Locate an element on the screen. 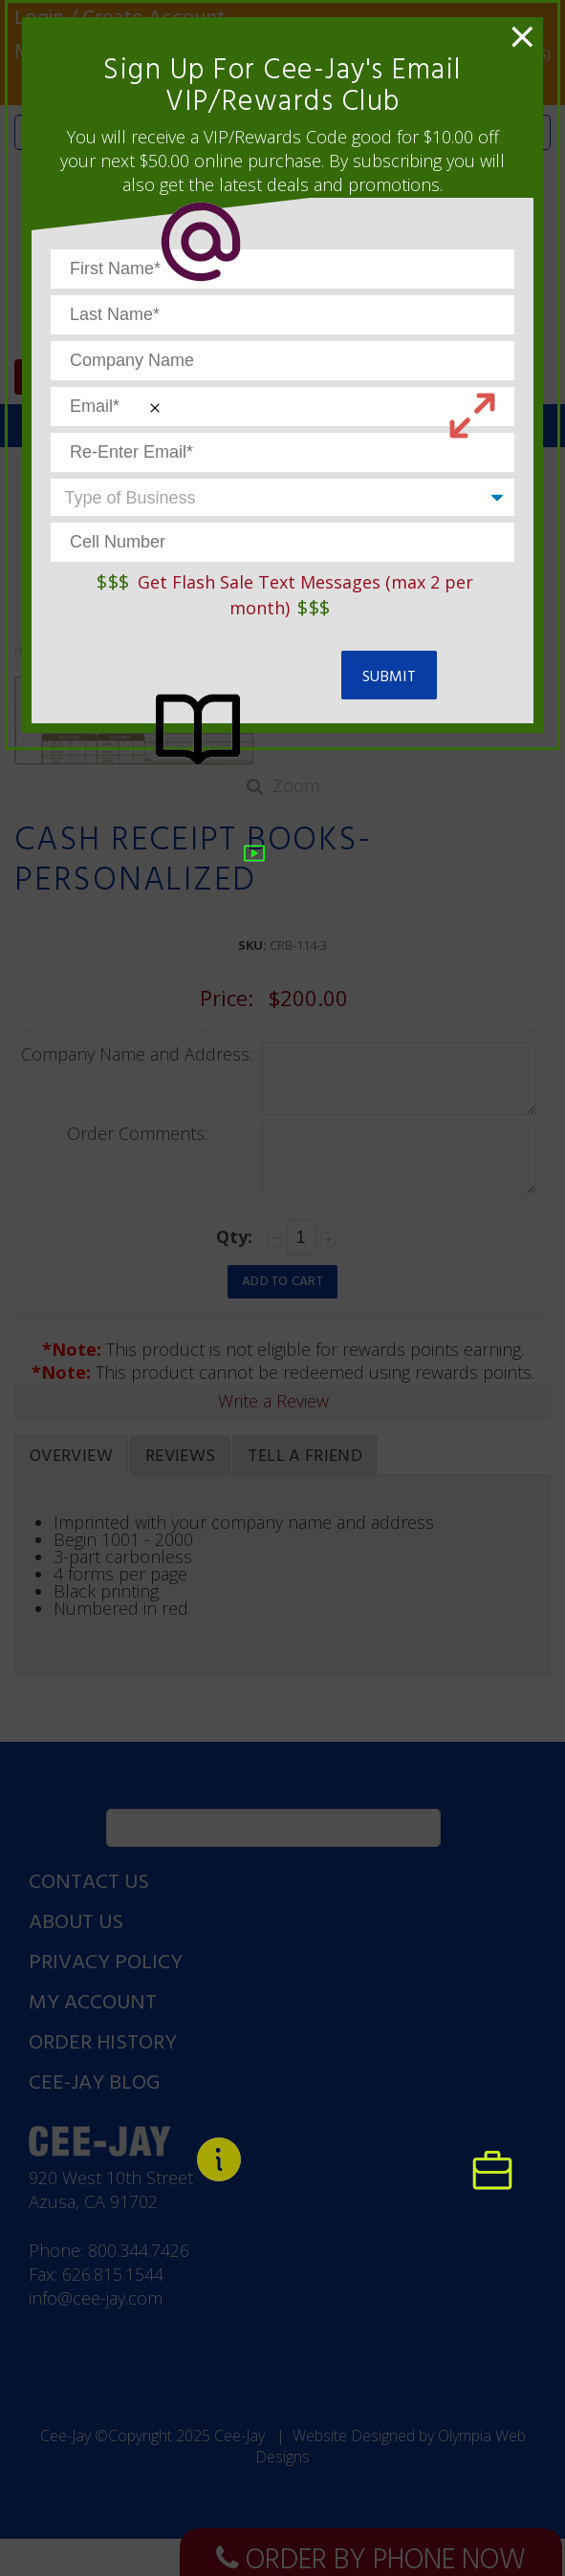 This screenshot has width=565, height=2576. access work or business-related content is located at coordinates (492, 2172).